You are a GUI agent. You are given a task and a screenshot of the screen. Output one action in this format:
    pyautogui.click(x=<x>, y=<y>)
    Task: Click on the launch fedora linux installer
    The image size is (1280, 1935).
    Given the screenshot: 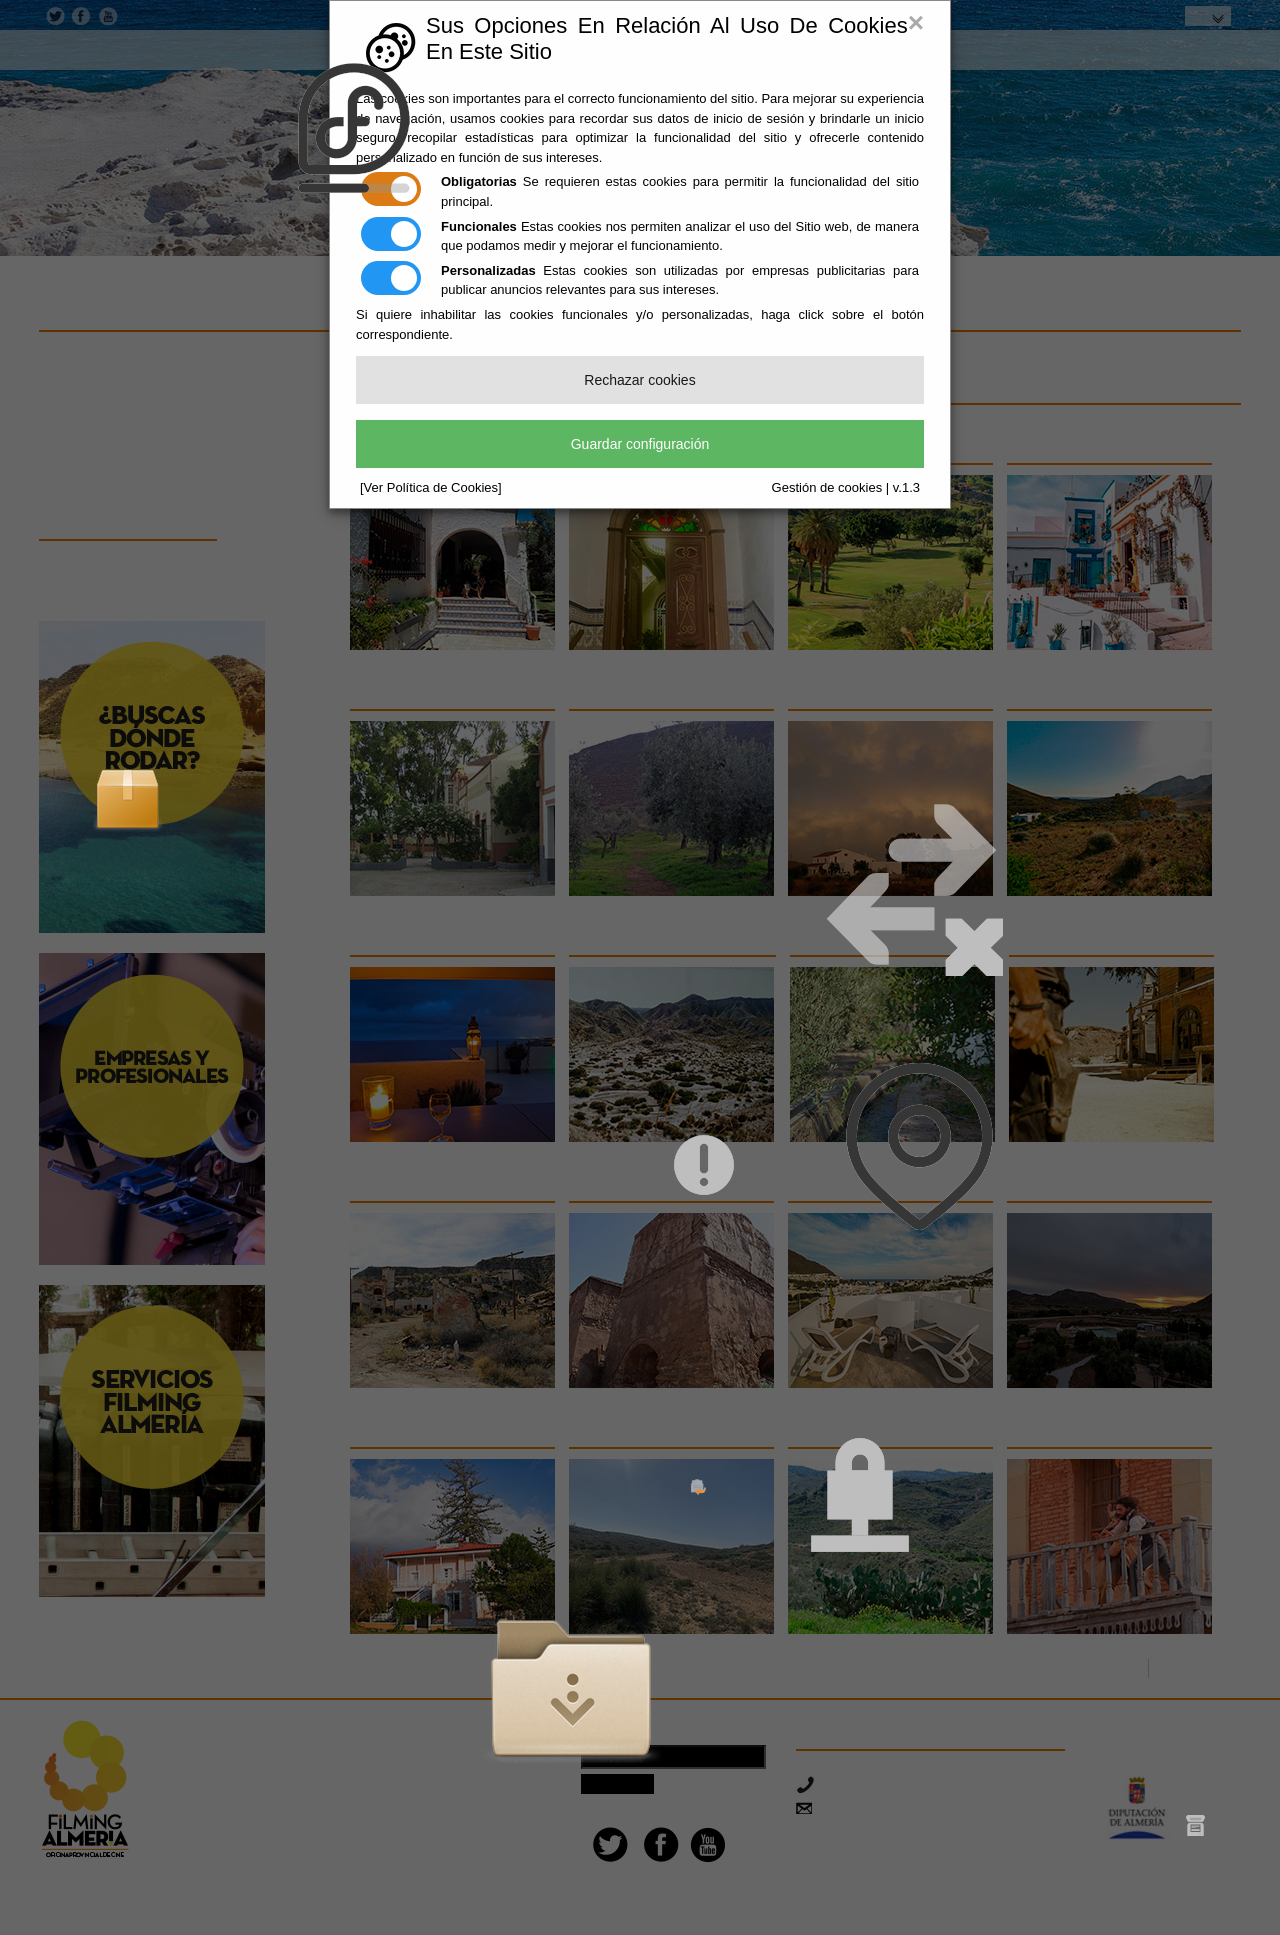 What is the action you would take?
    pyautogui.click(x=354, y=128)
    